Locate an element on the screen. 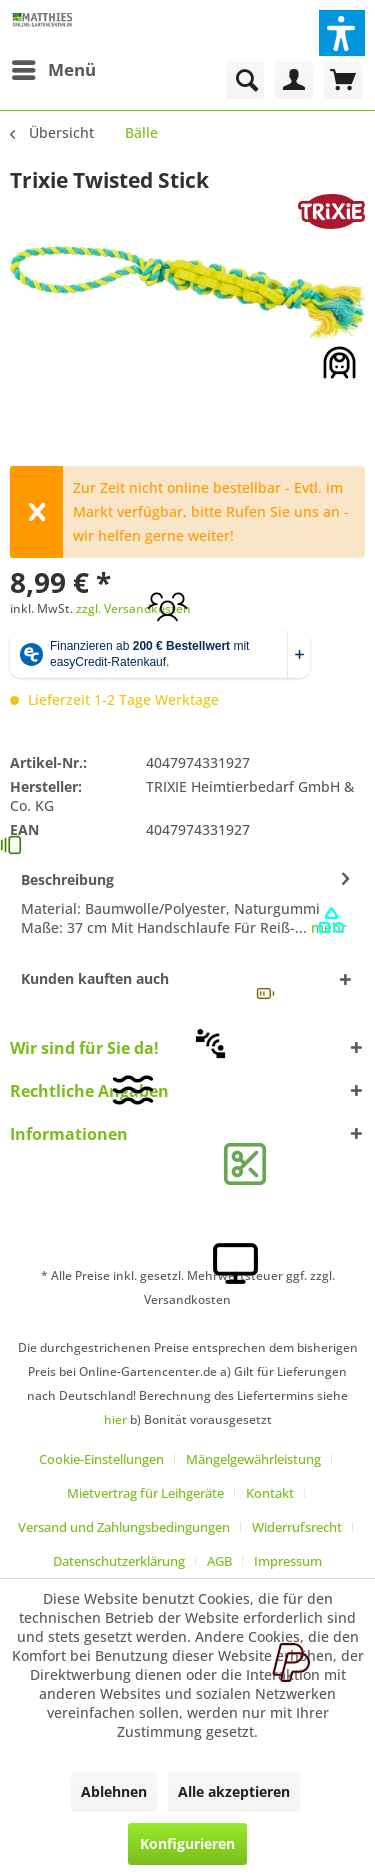  pay with paypal is located at coordinates (290, 1662).